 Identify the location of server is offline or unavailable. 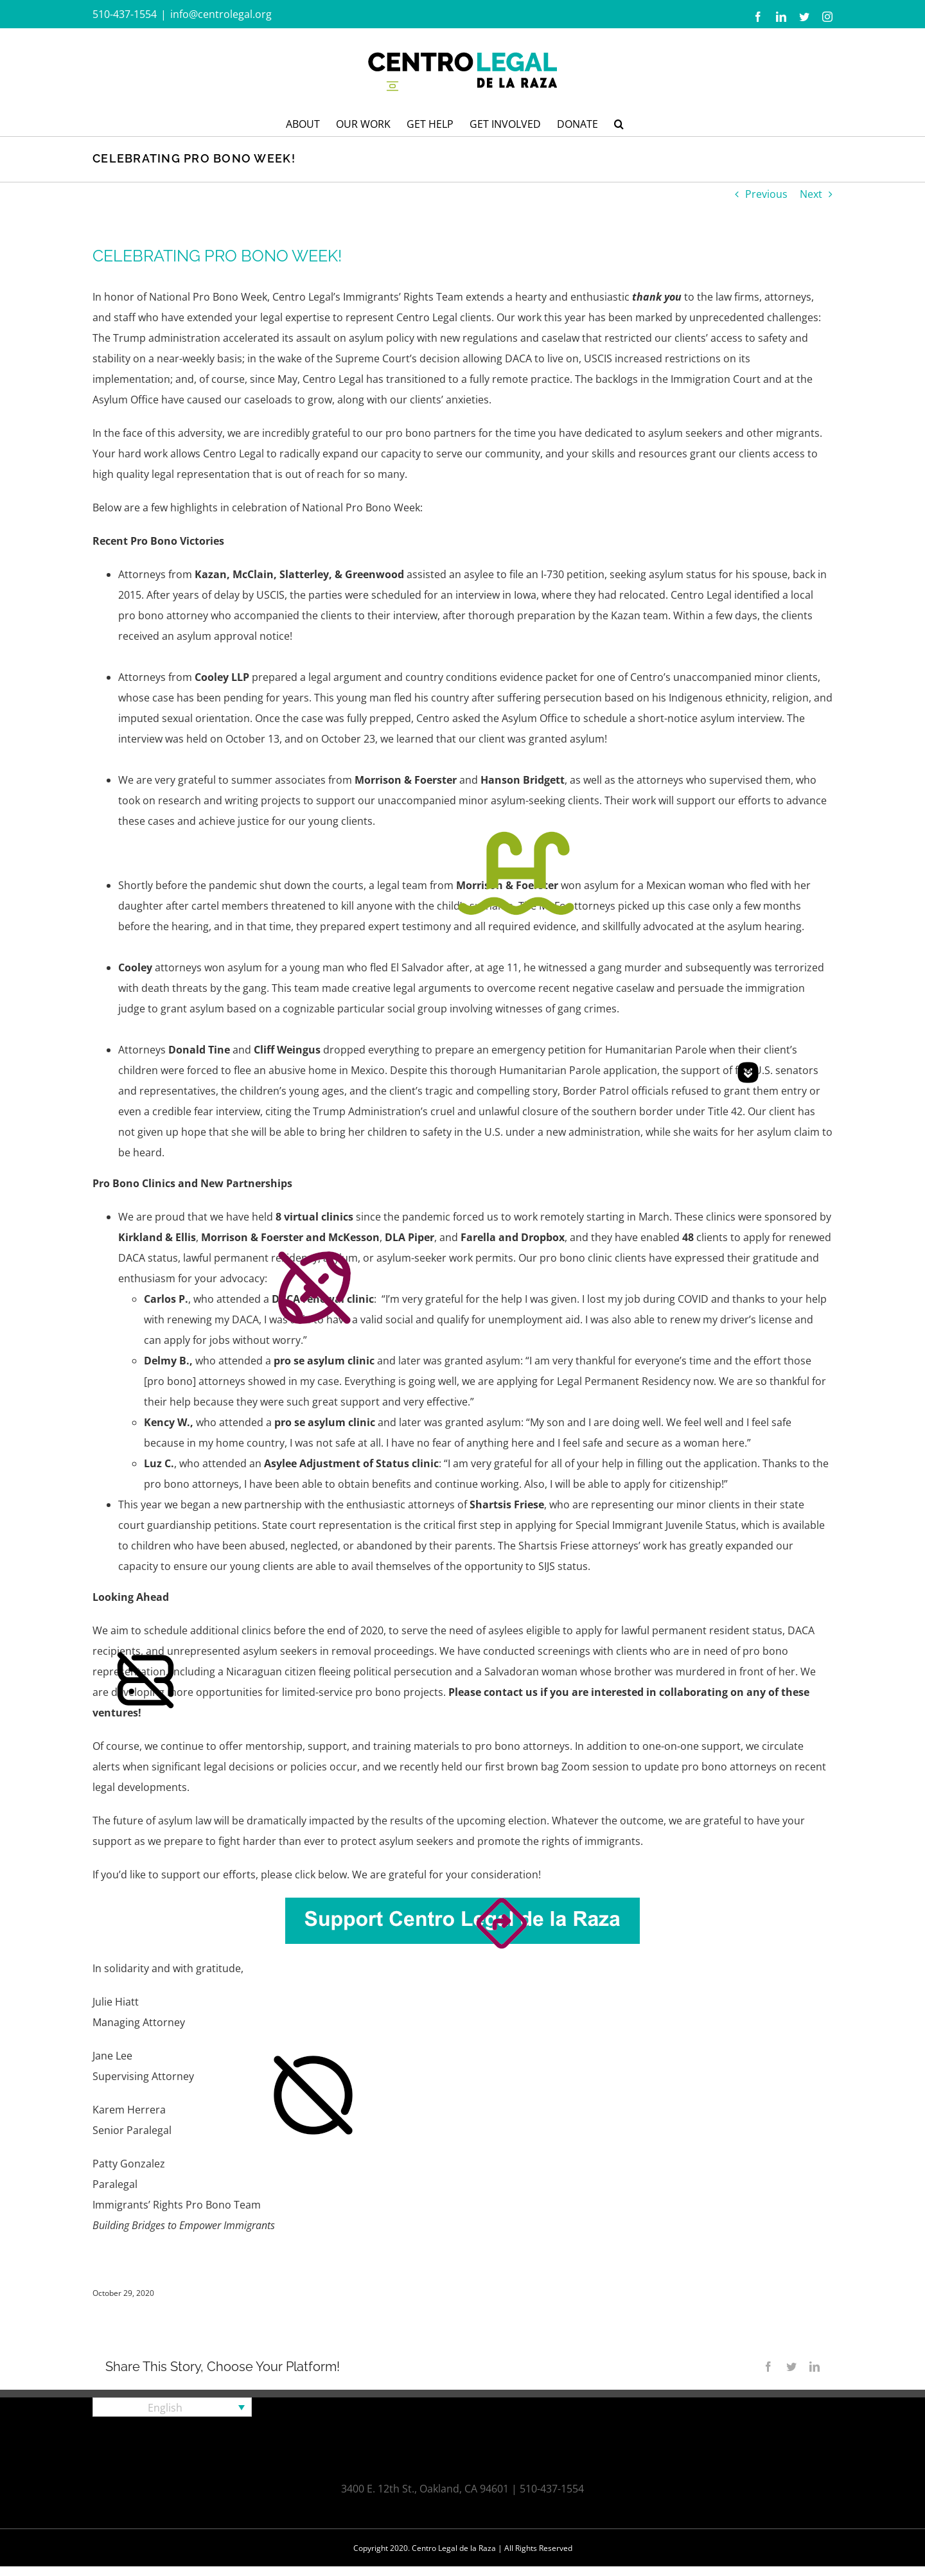
(145, 1680).